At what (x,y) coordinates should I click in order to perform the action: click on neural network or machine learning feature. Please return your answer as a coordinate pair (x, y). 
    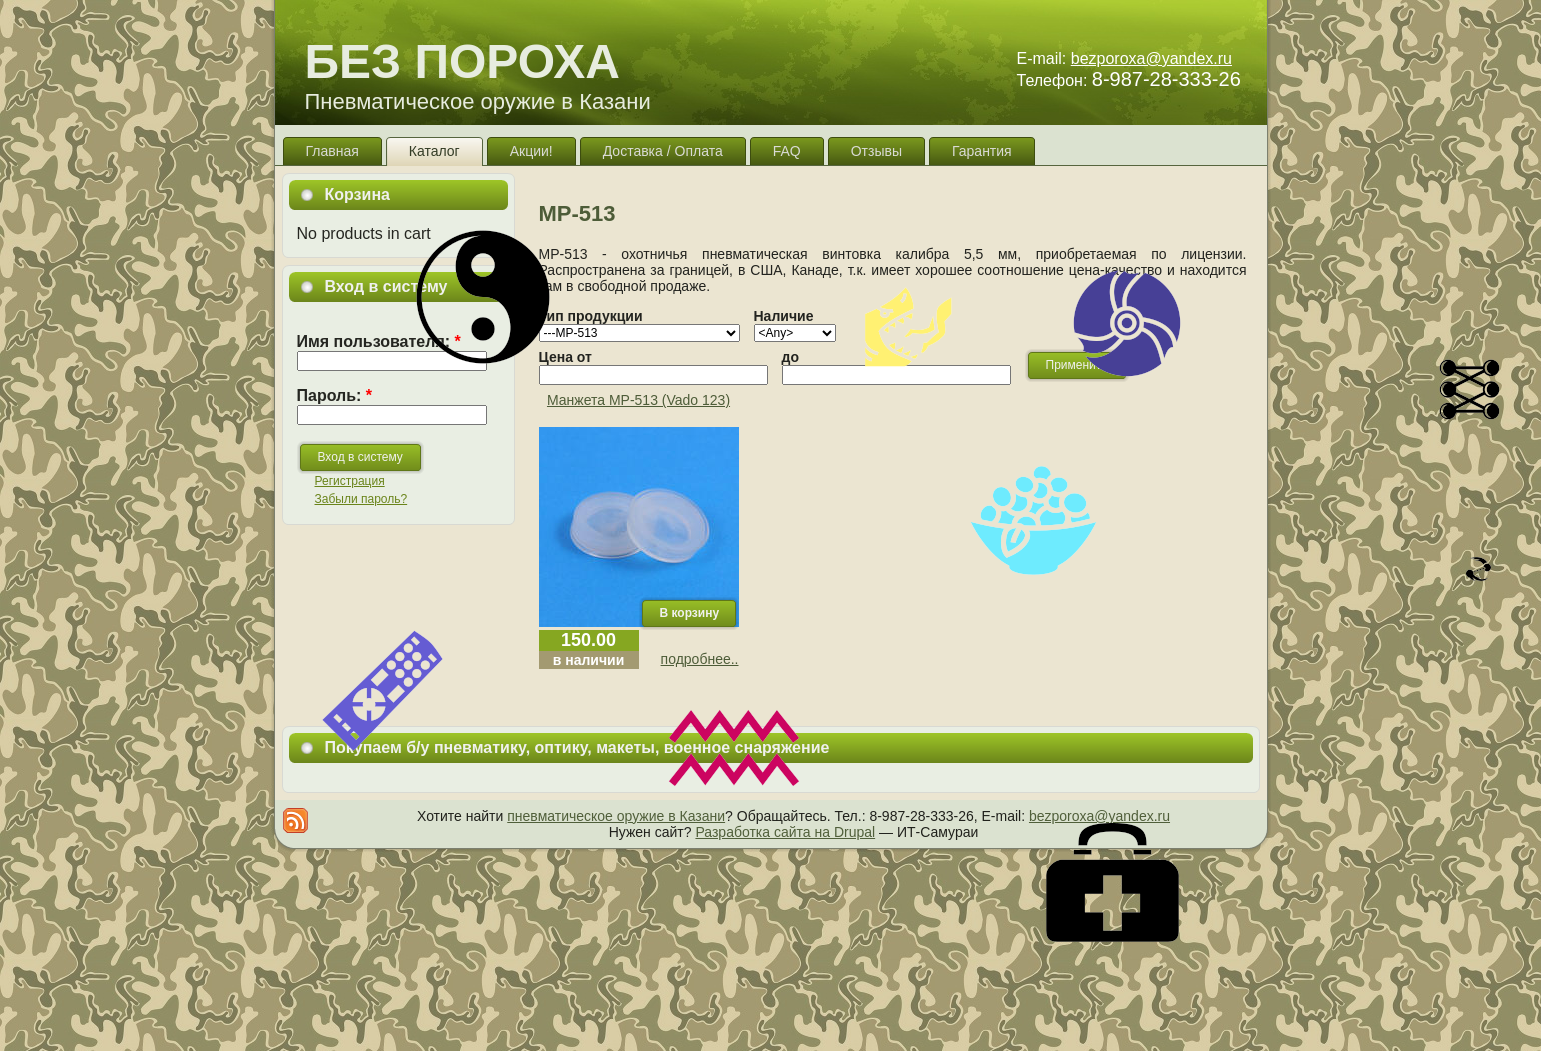
    Looking at the image, I should click on (1469, 389).